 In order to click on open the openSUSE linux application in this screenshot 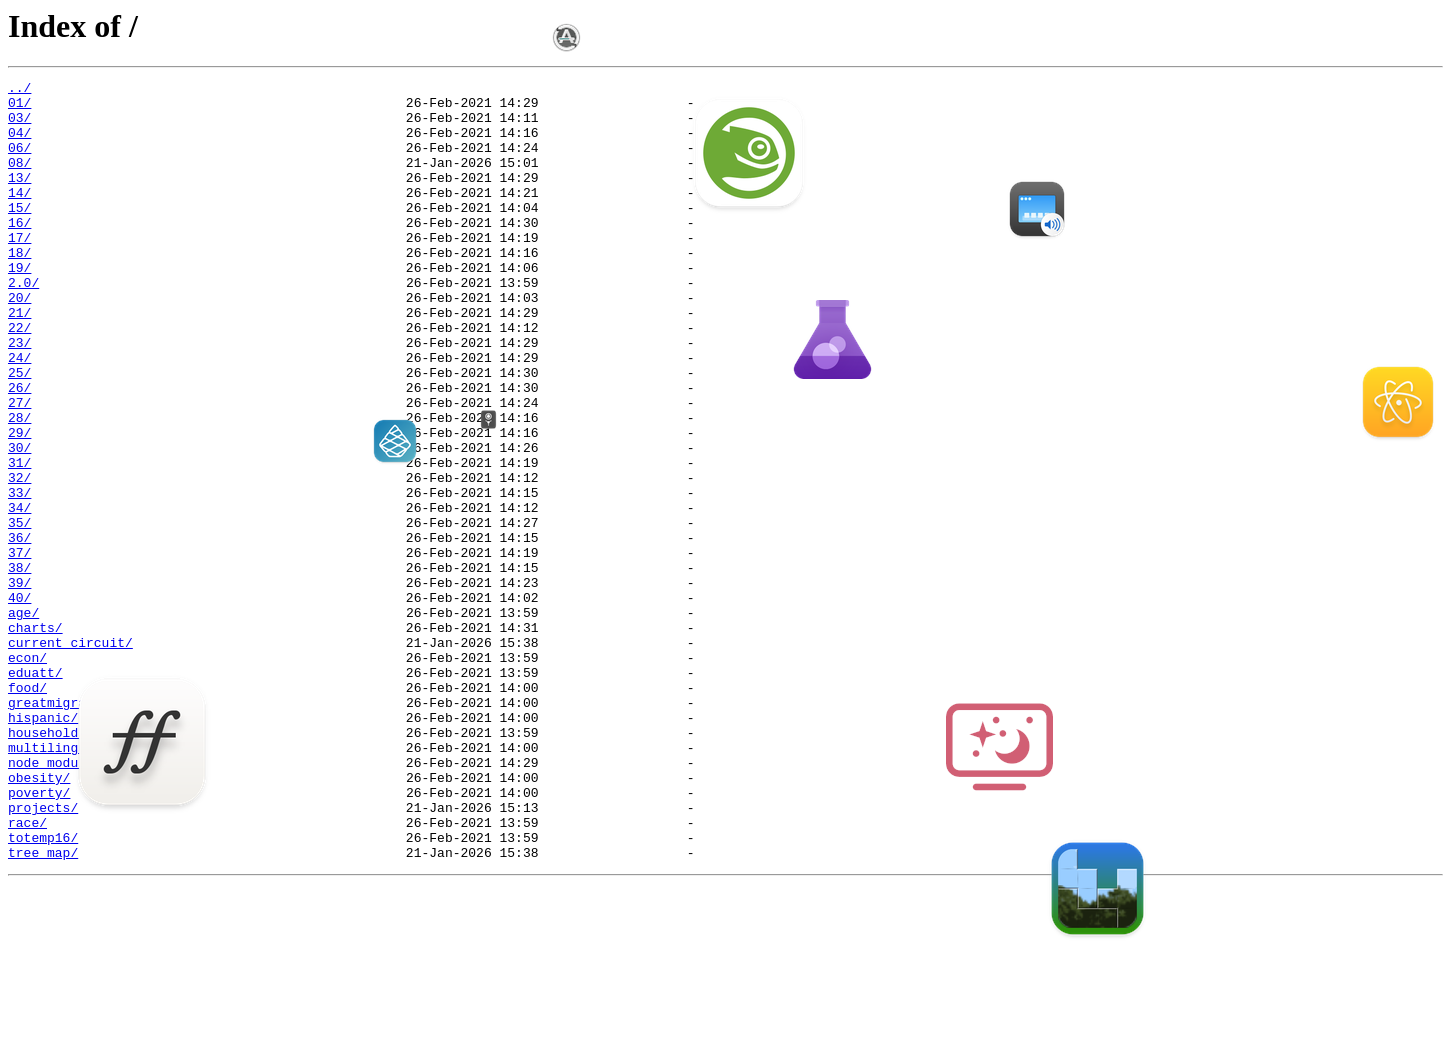, I will do `click(749, 153)`.